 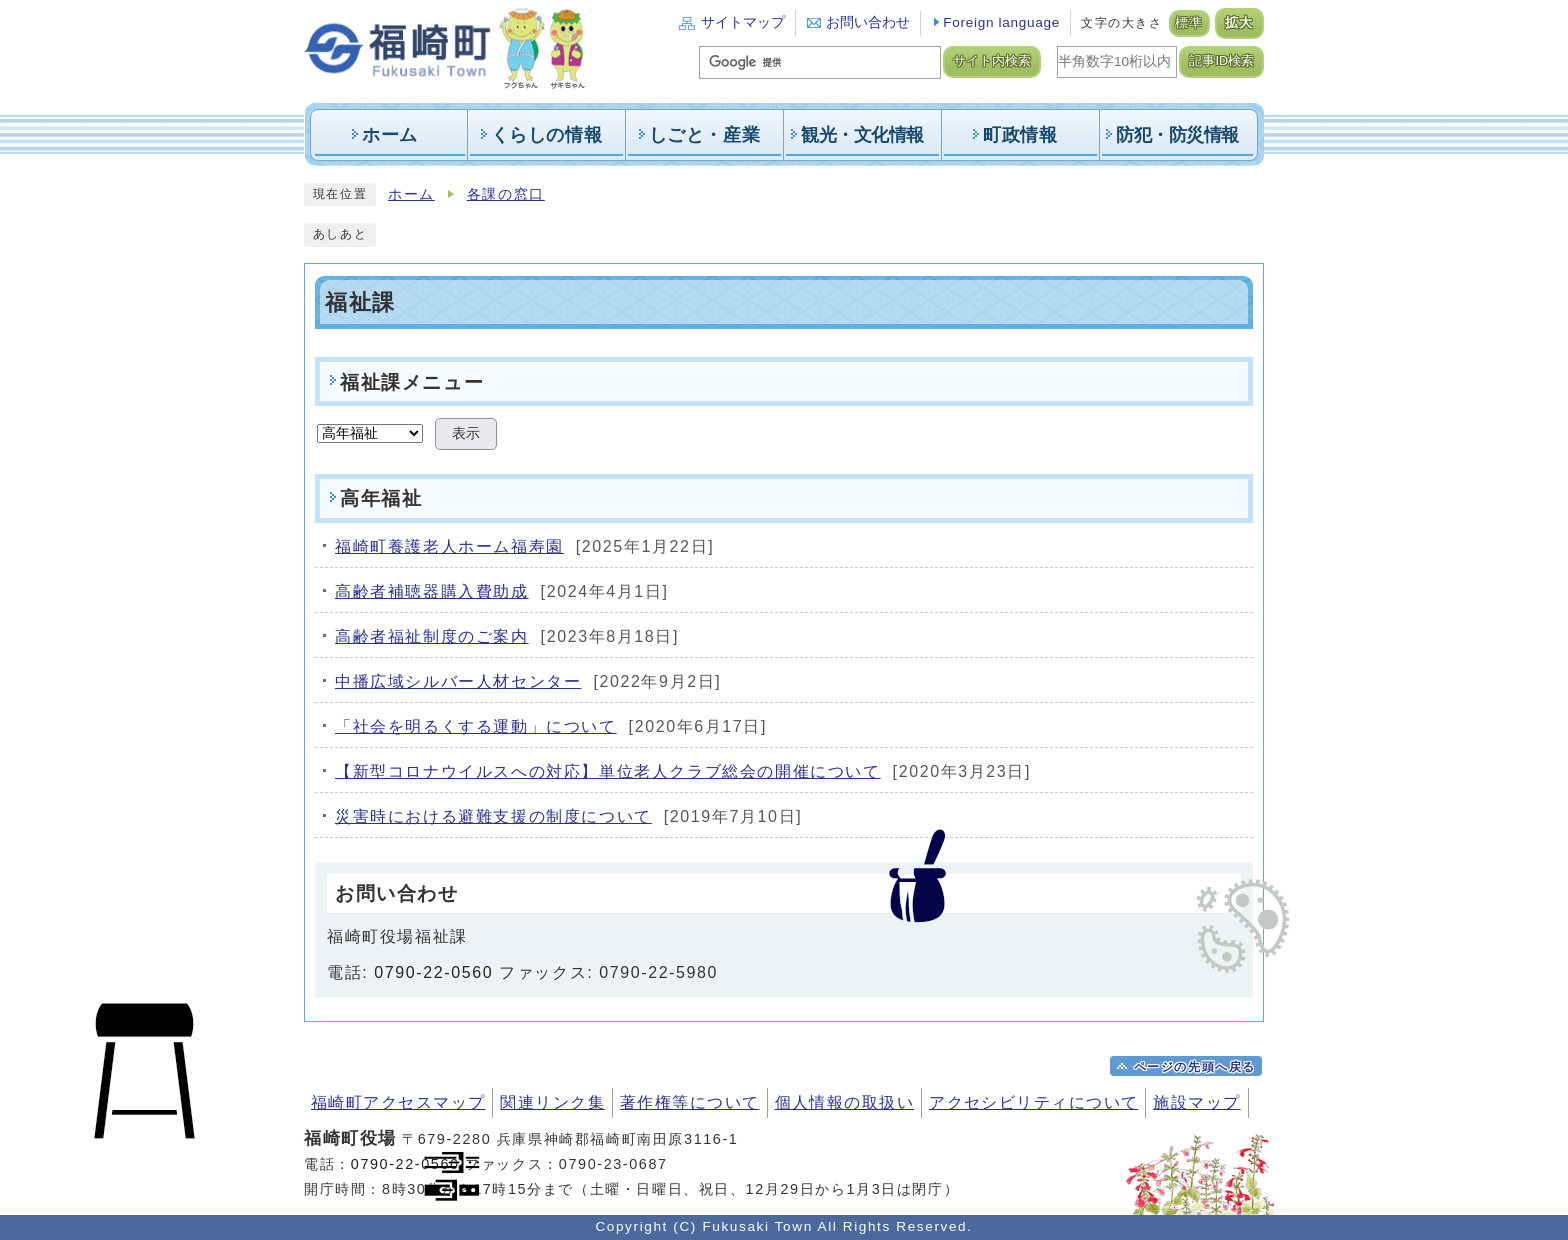 I want to click on bar seating or stool furniture option, so click(x=144, y=1068).